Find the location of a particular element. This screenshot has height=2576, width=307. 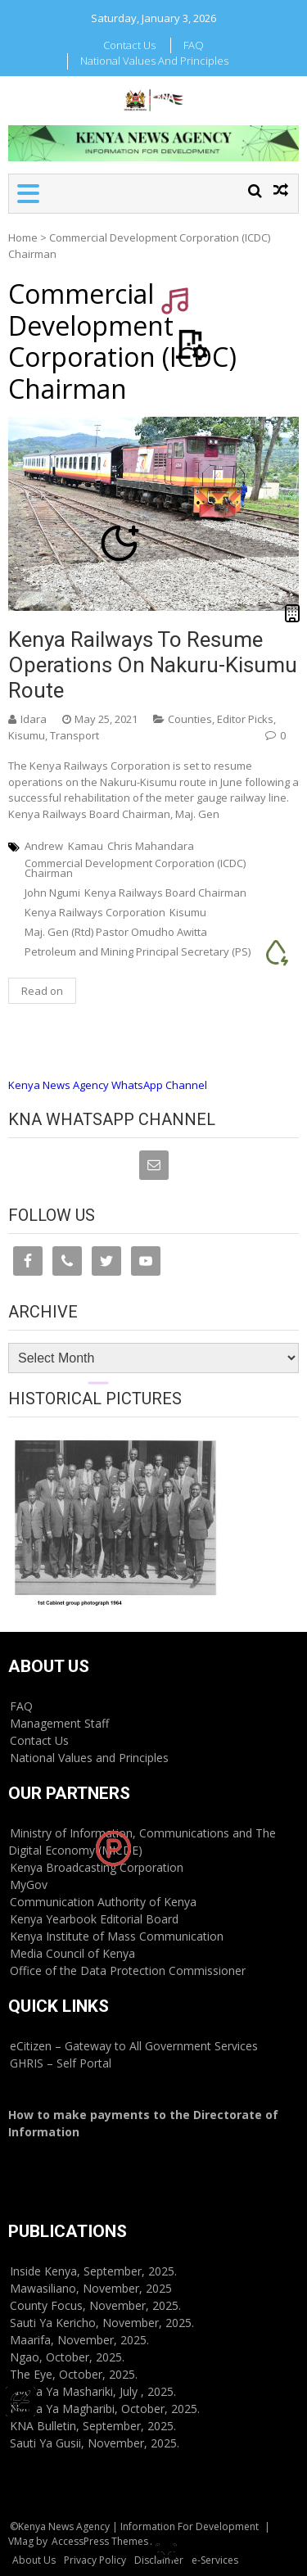

enable dark mode or night theme is located at coordinates (119, 543).